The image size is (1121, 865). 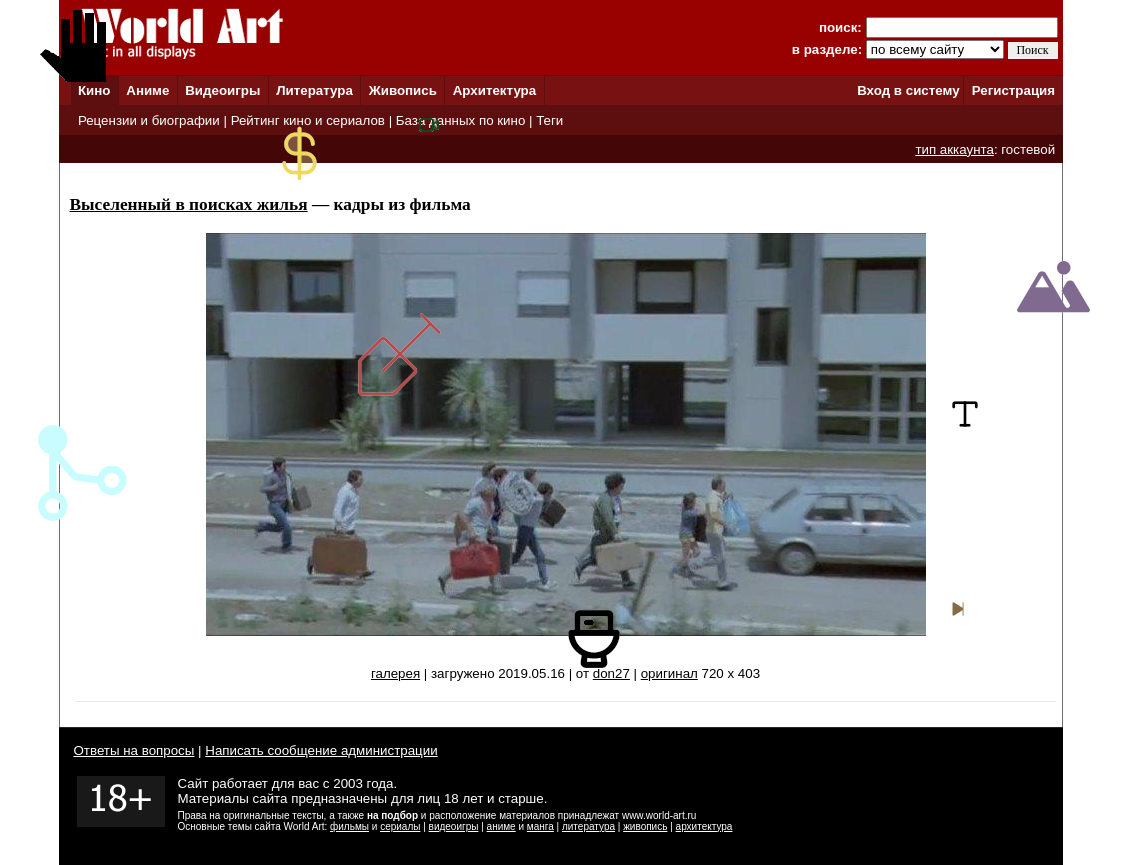 I want to click on view pricing or payment options, so click(x=299, y=153).